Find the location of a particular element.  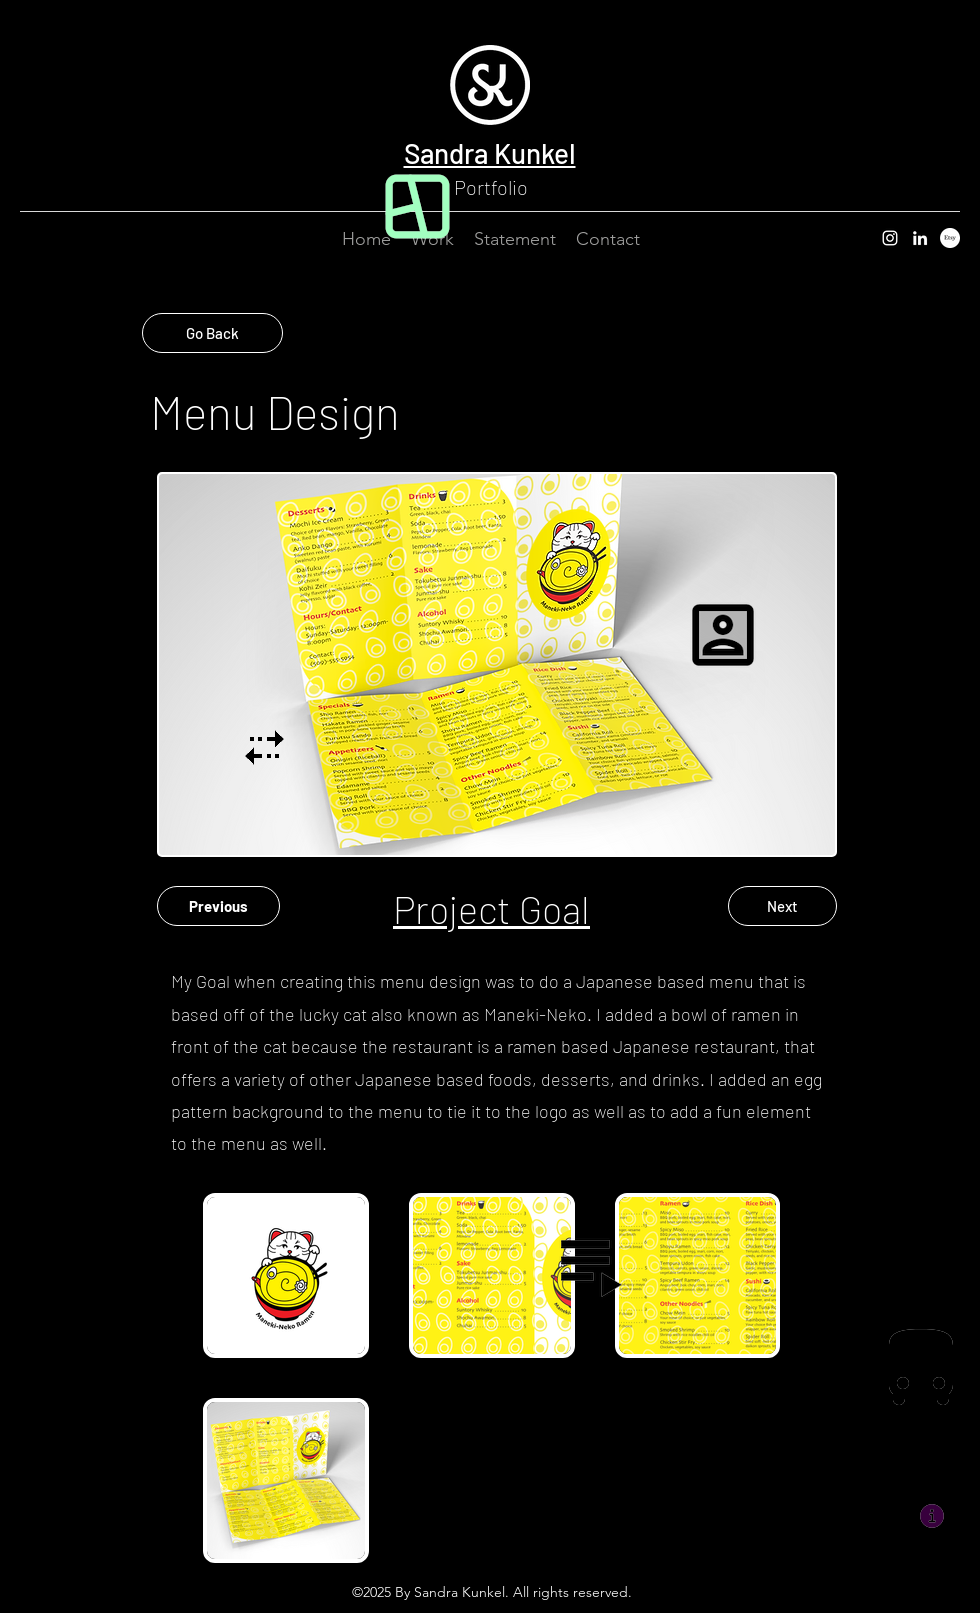

view route with multiple stops is located at coordinates (264, 747).